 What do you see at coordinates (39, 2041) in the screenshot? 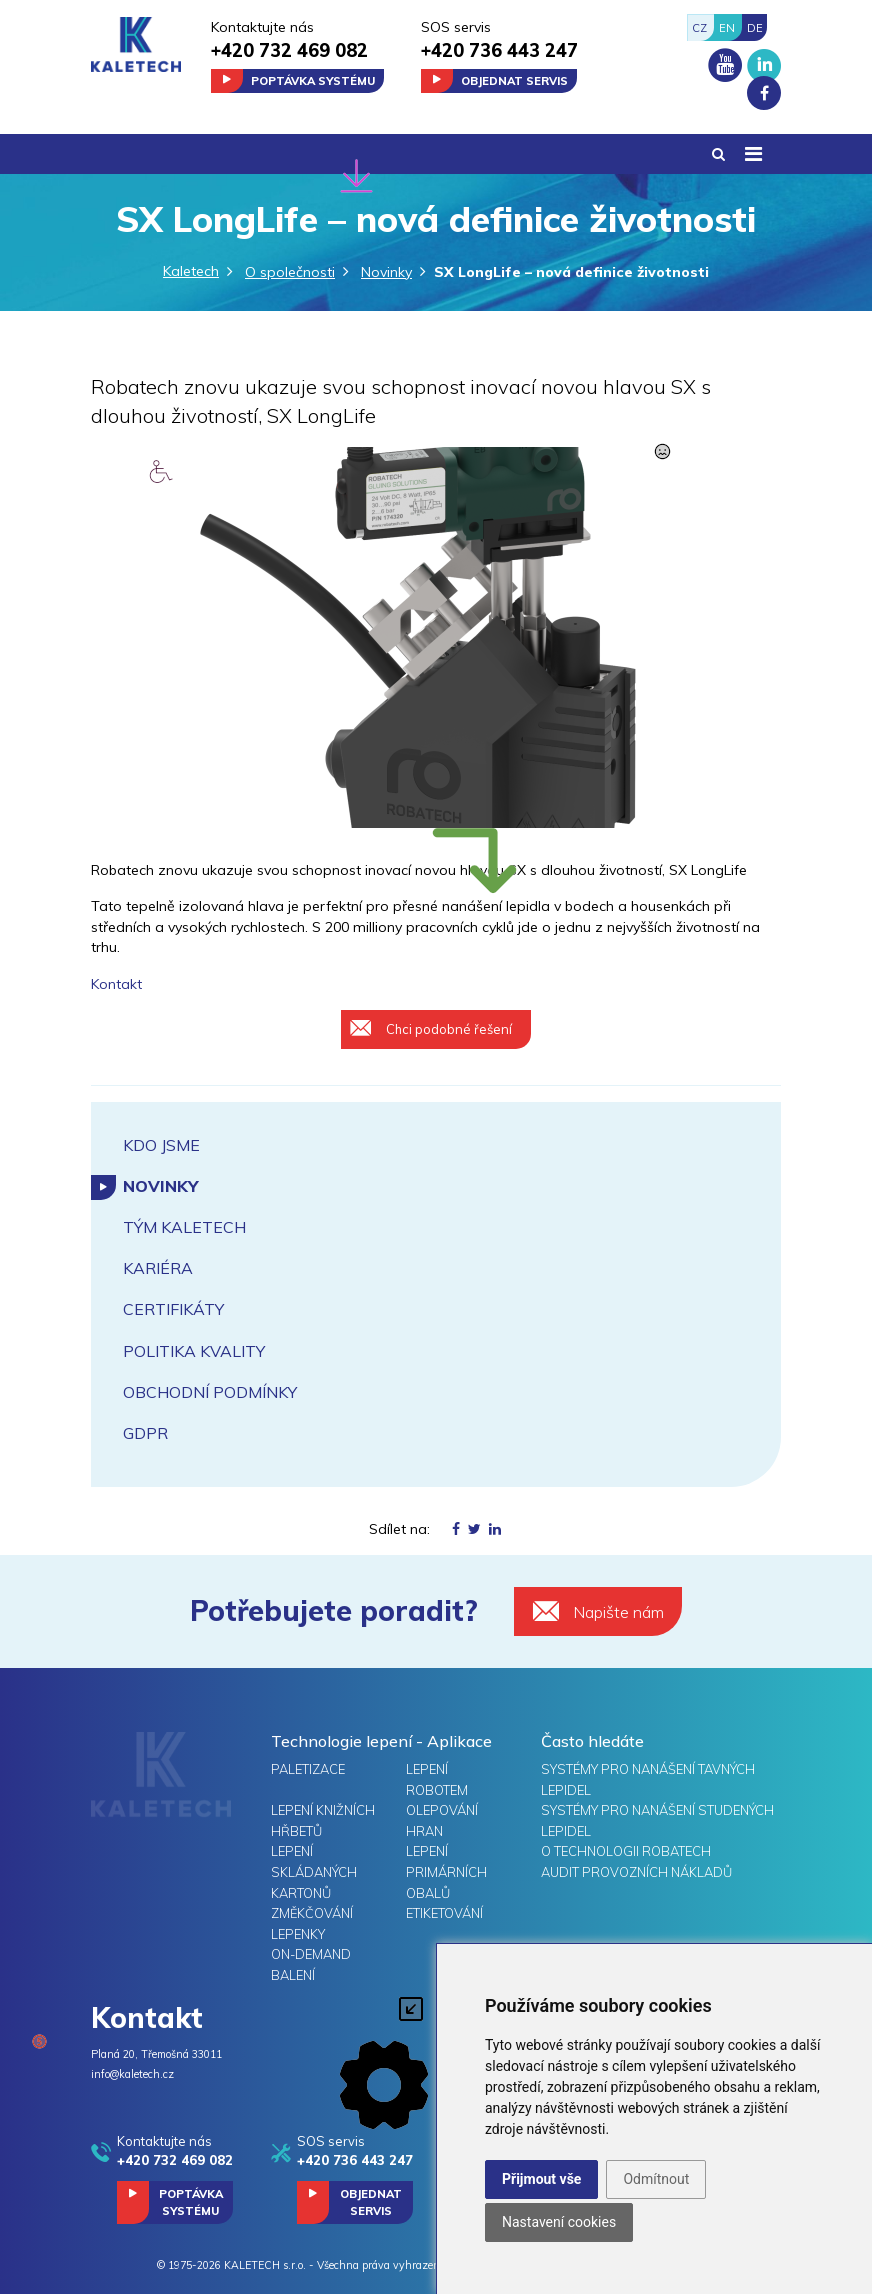
I see `indicates step five in a multi-step process` at bounding box center [39, 2041].